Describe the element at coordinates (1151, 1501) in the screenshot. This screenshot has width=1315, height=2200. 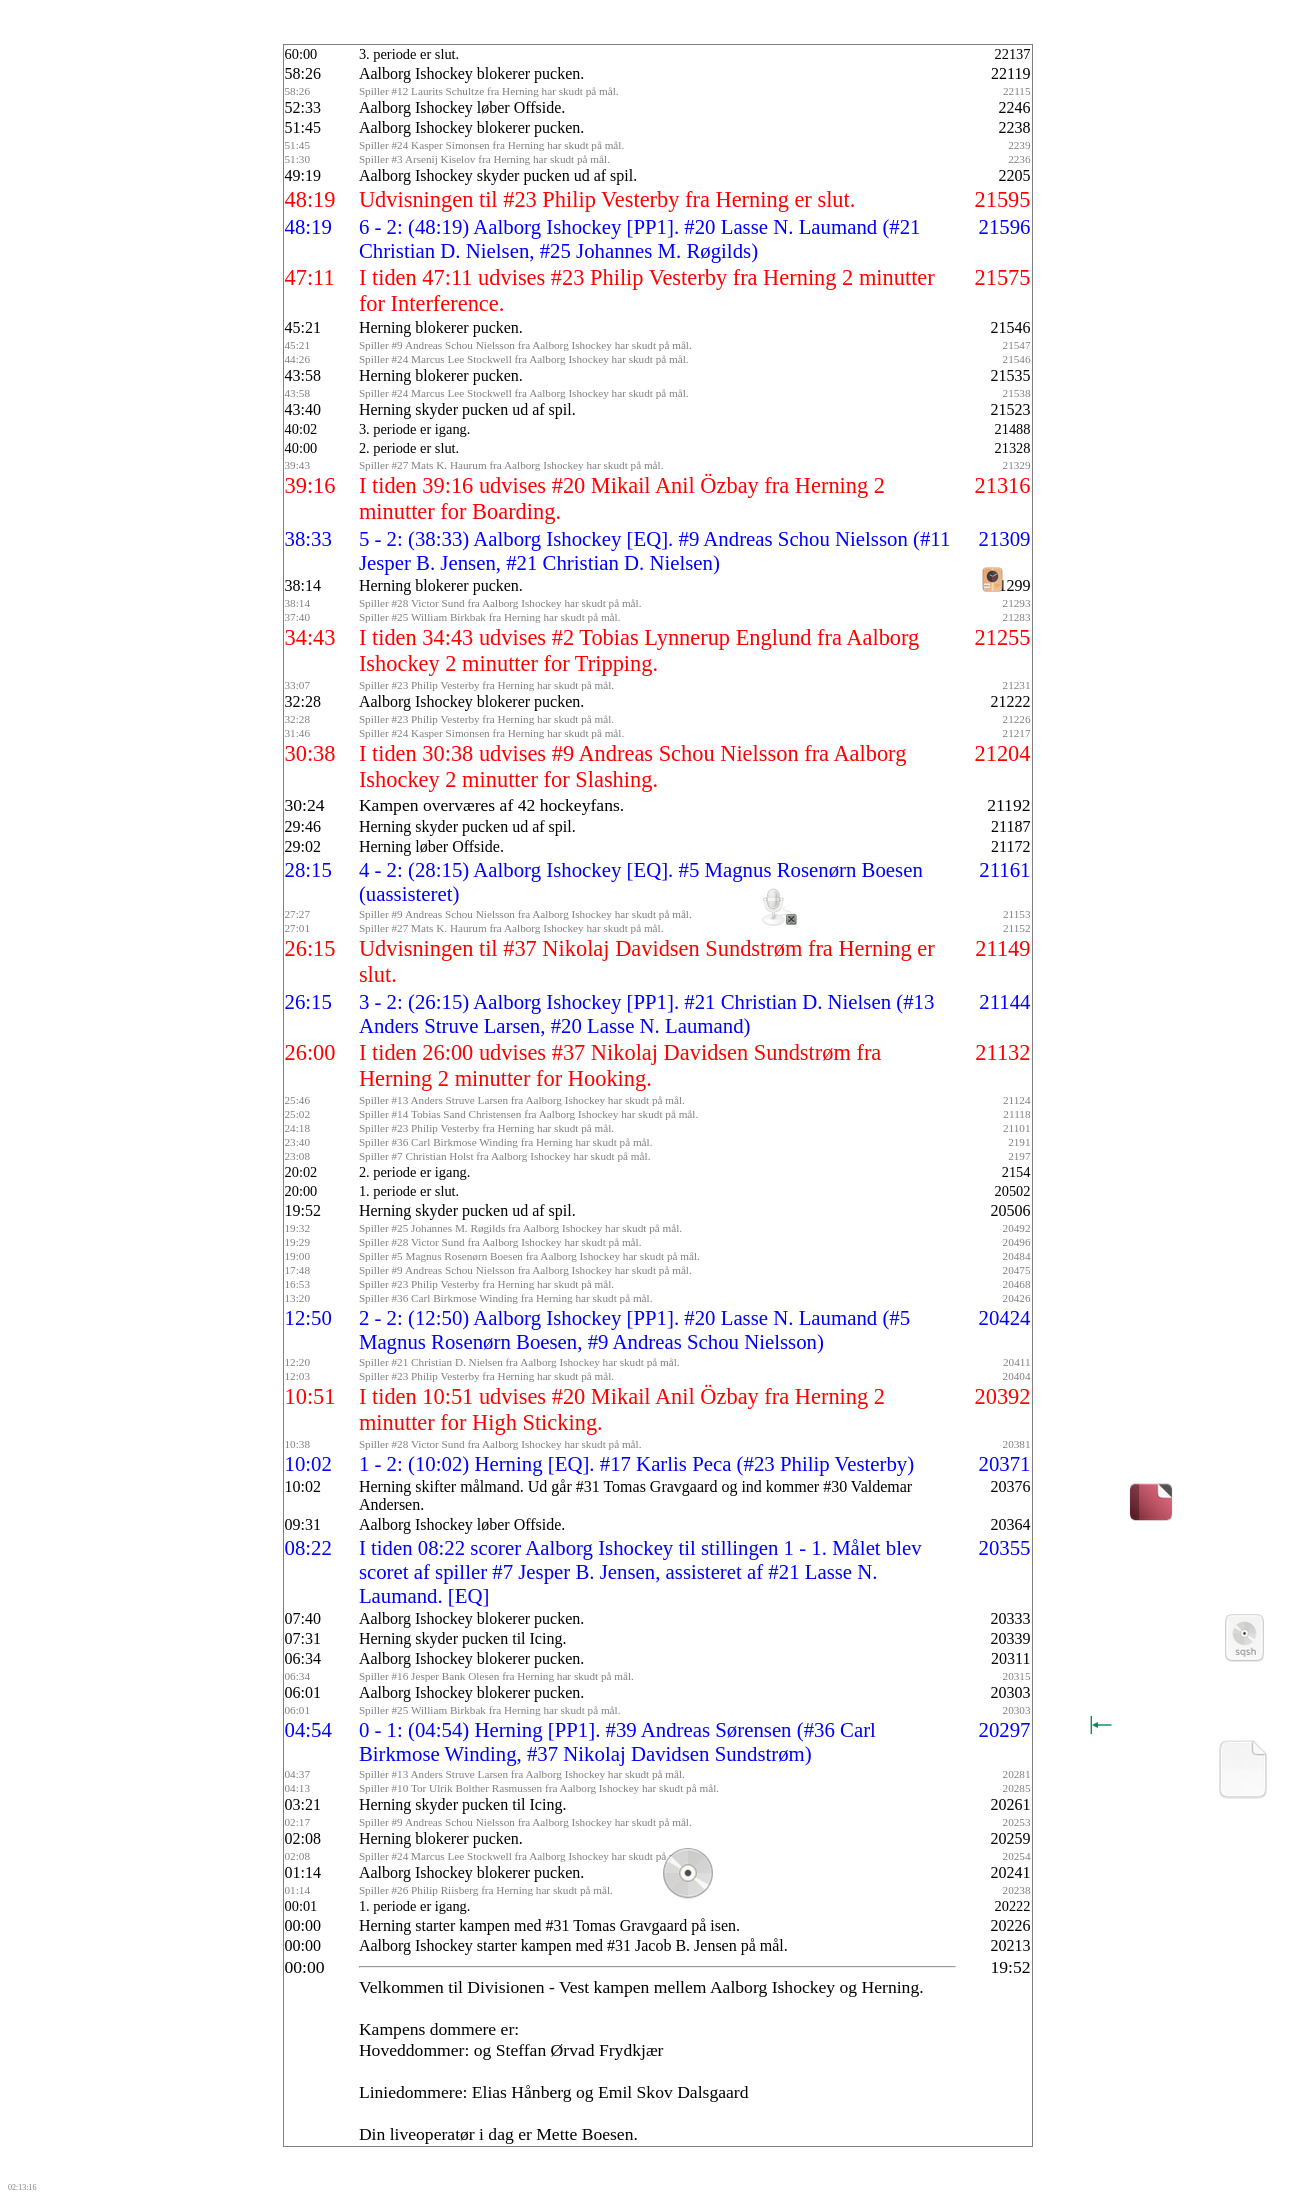
I see `change desktop wallpaper settings` at that location.